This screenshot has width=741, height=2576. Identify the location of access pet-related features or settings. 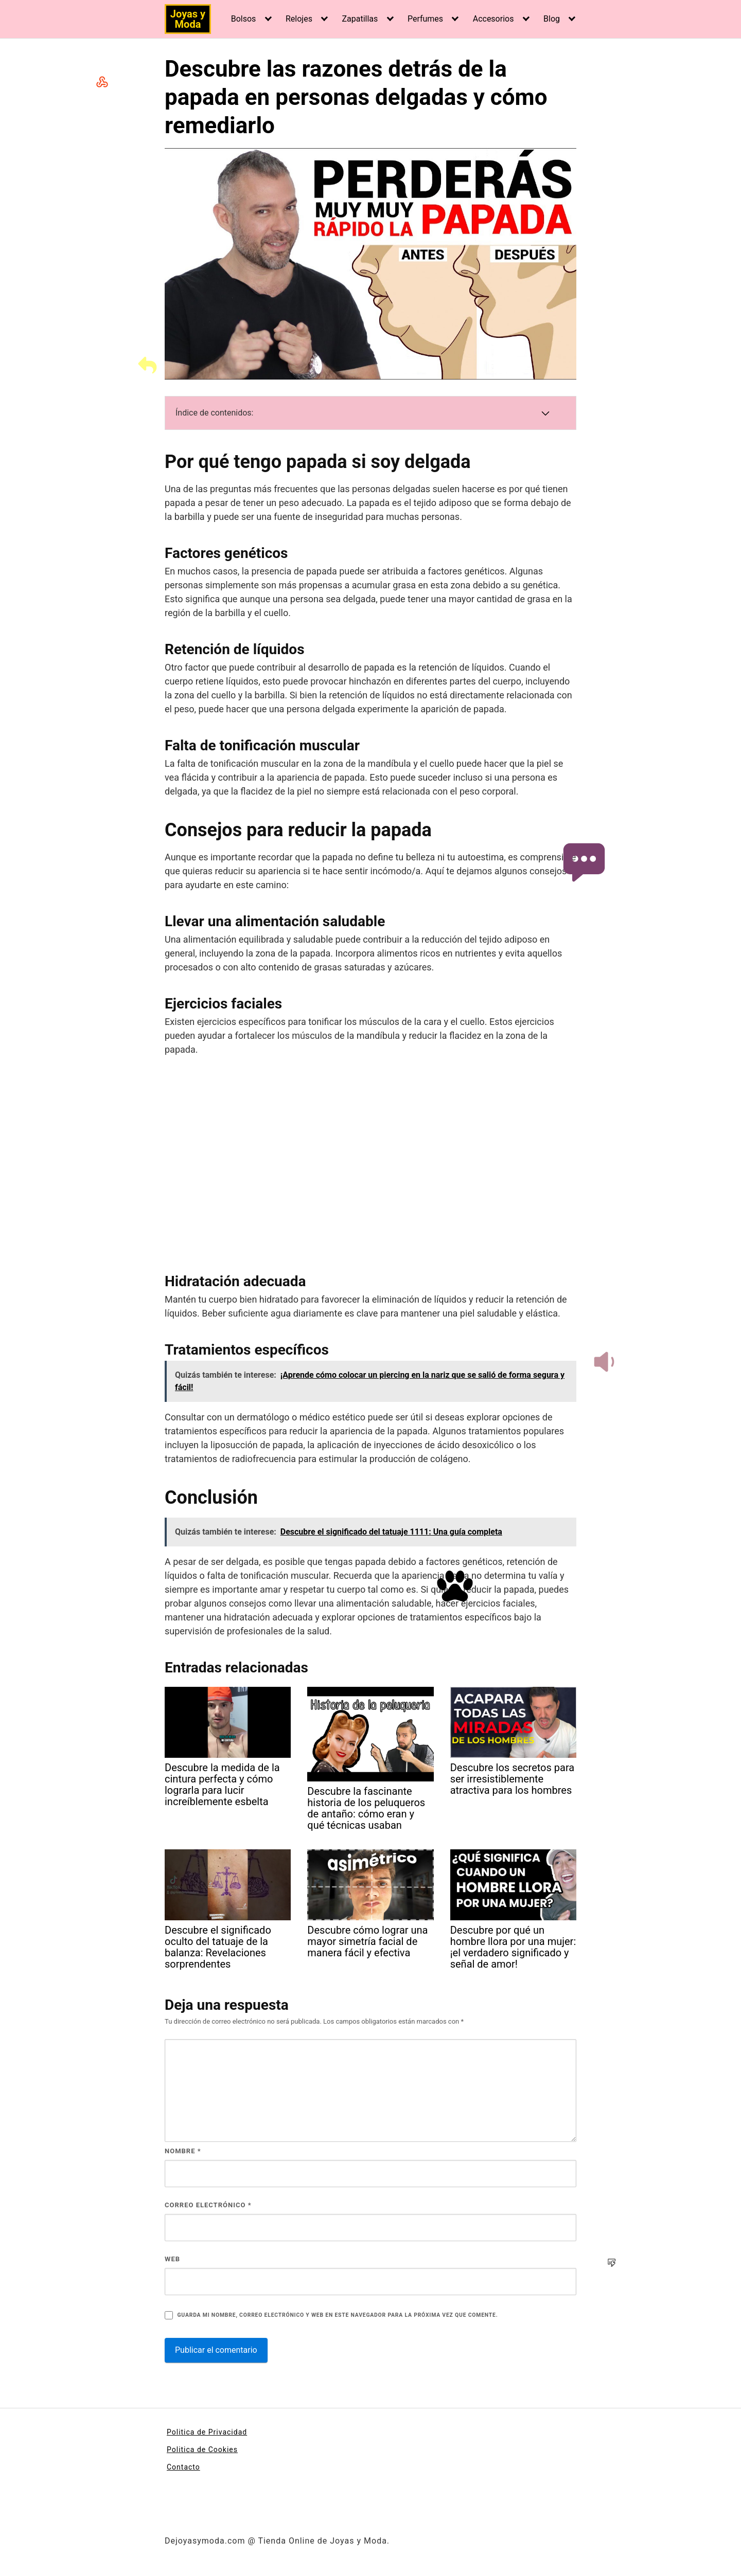
(455, 1586).